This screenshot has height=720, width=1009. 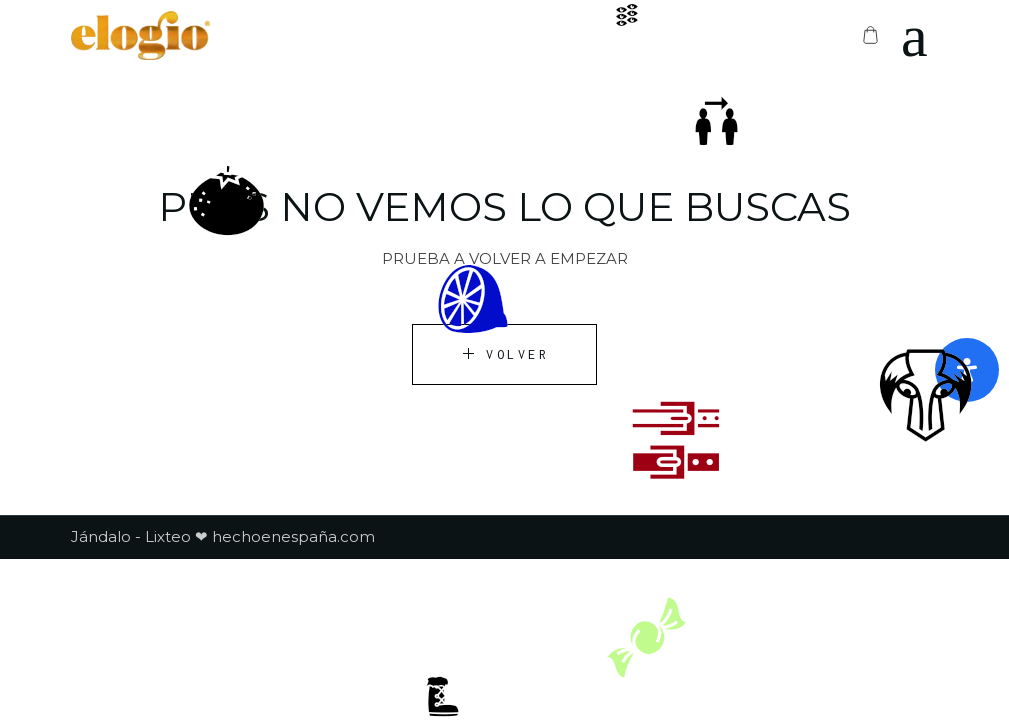 What do you see at coordinates (627, 15) in the screenshot?
I see `indicates a multi-view or surveillance mode` at bounding box center [627, 15].